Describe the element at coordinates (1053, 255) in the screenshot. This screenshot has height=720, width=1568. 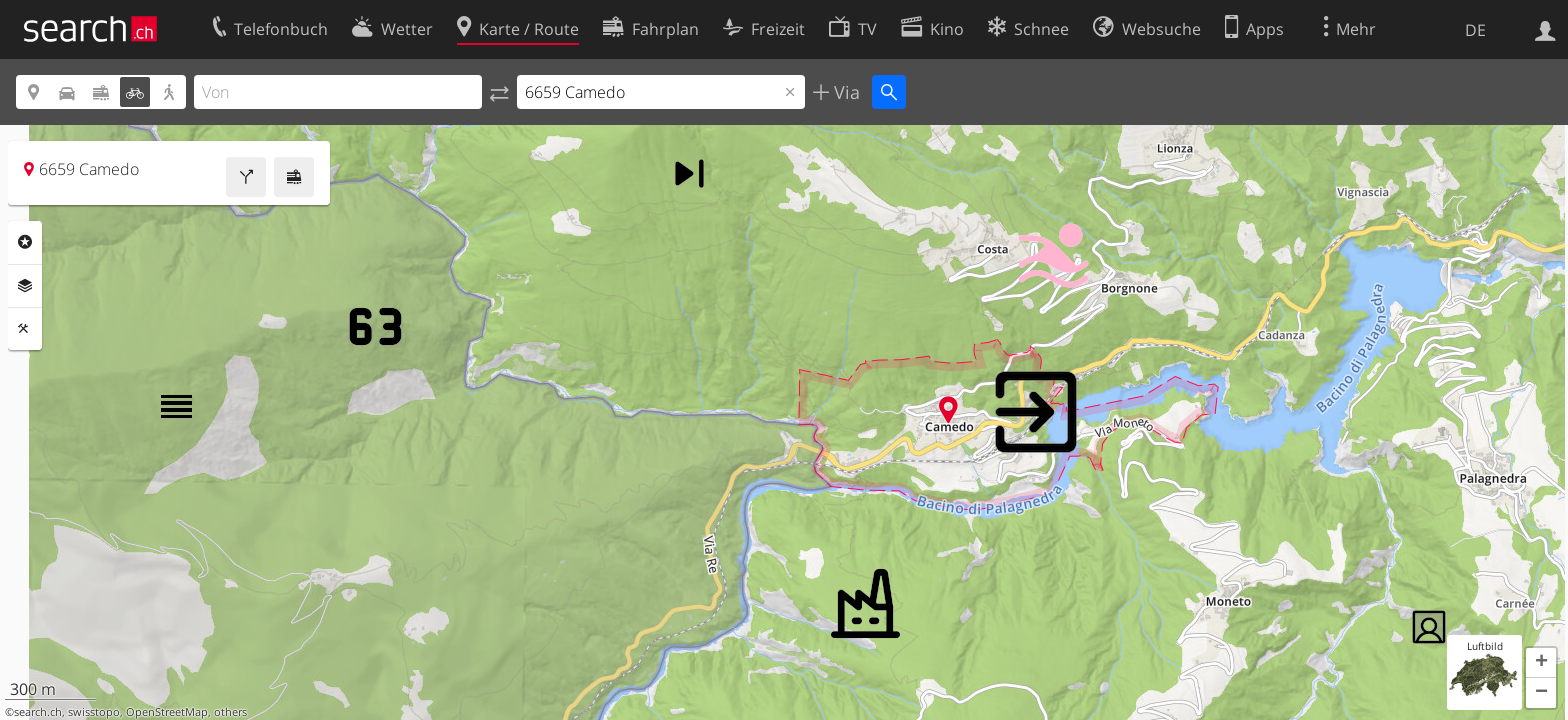
I see `access swimming pool or aquatic facilities` at that location.